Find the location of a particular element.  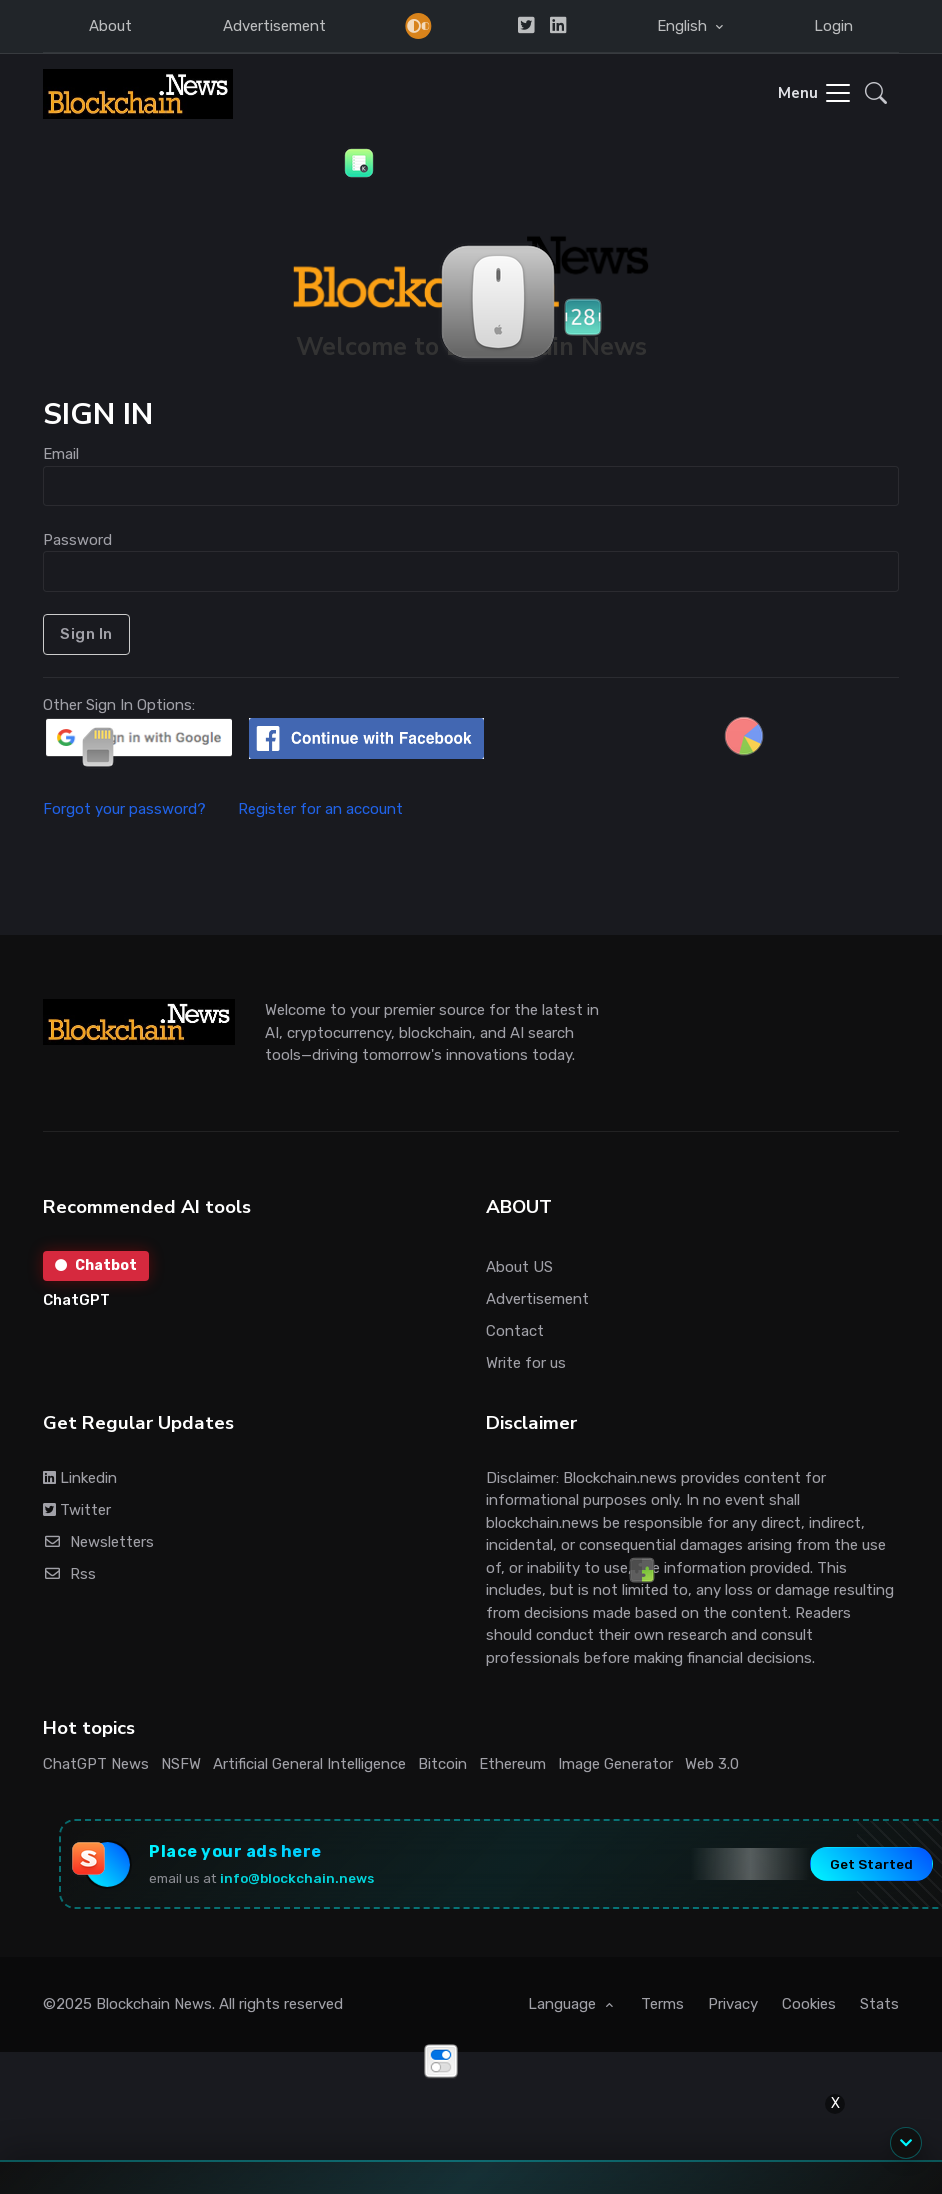

open mouse settings and preferences is located at coordinates (498, 302).